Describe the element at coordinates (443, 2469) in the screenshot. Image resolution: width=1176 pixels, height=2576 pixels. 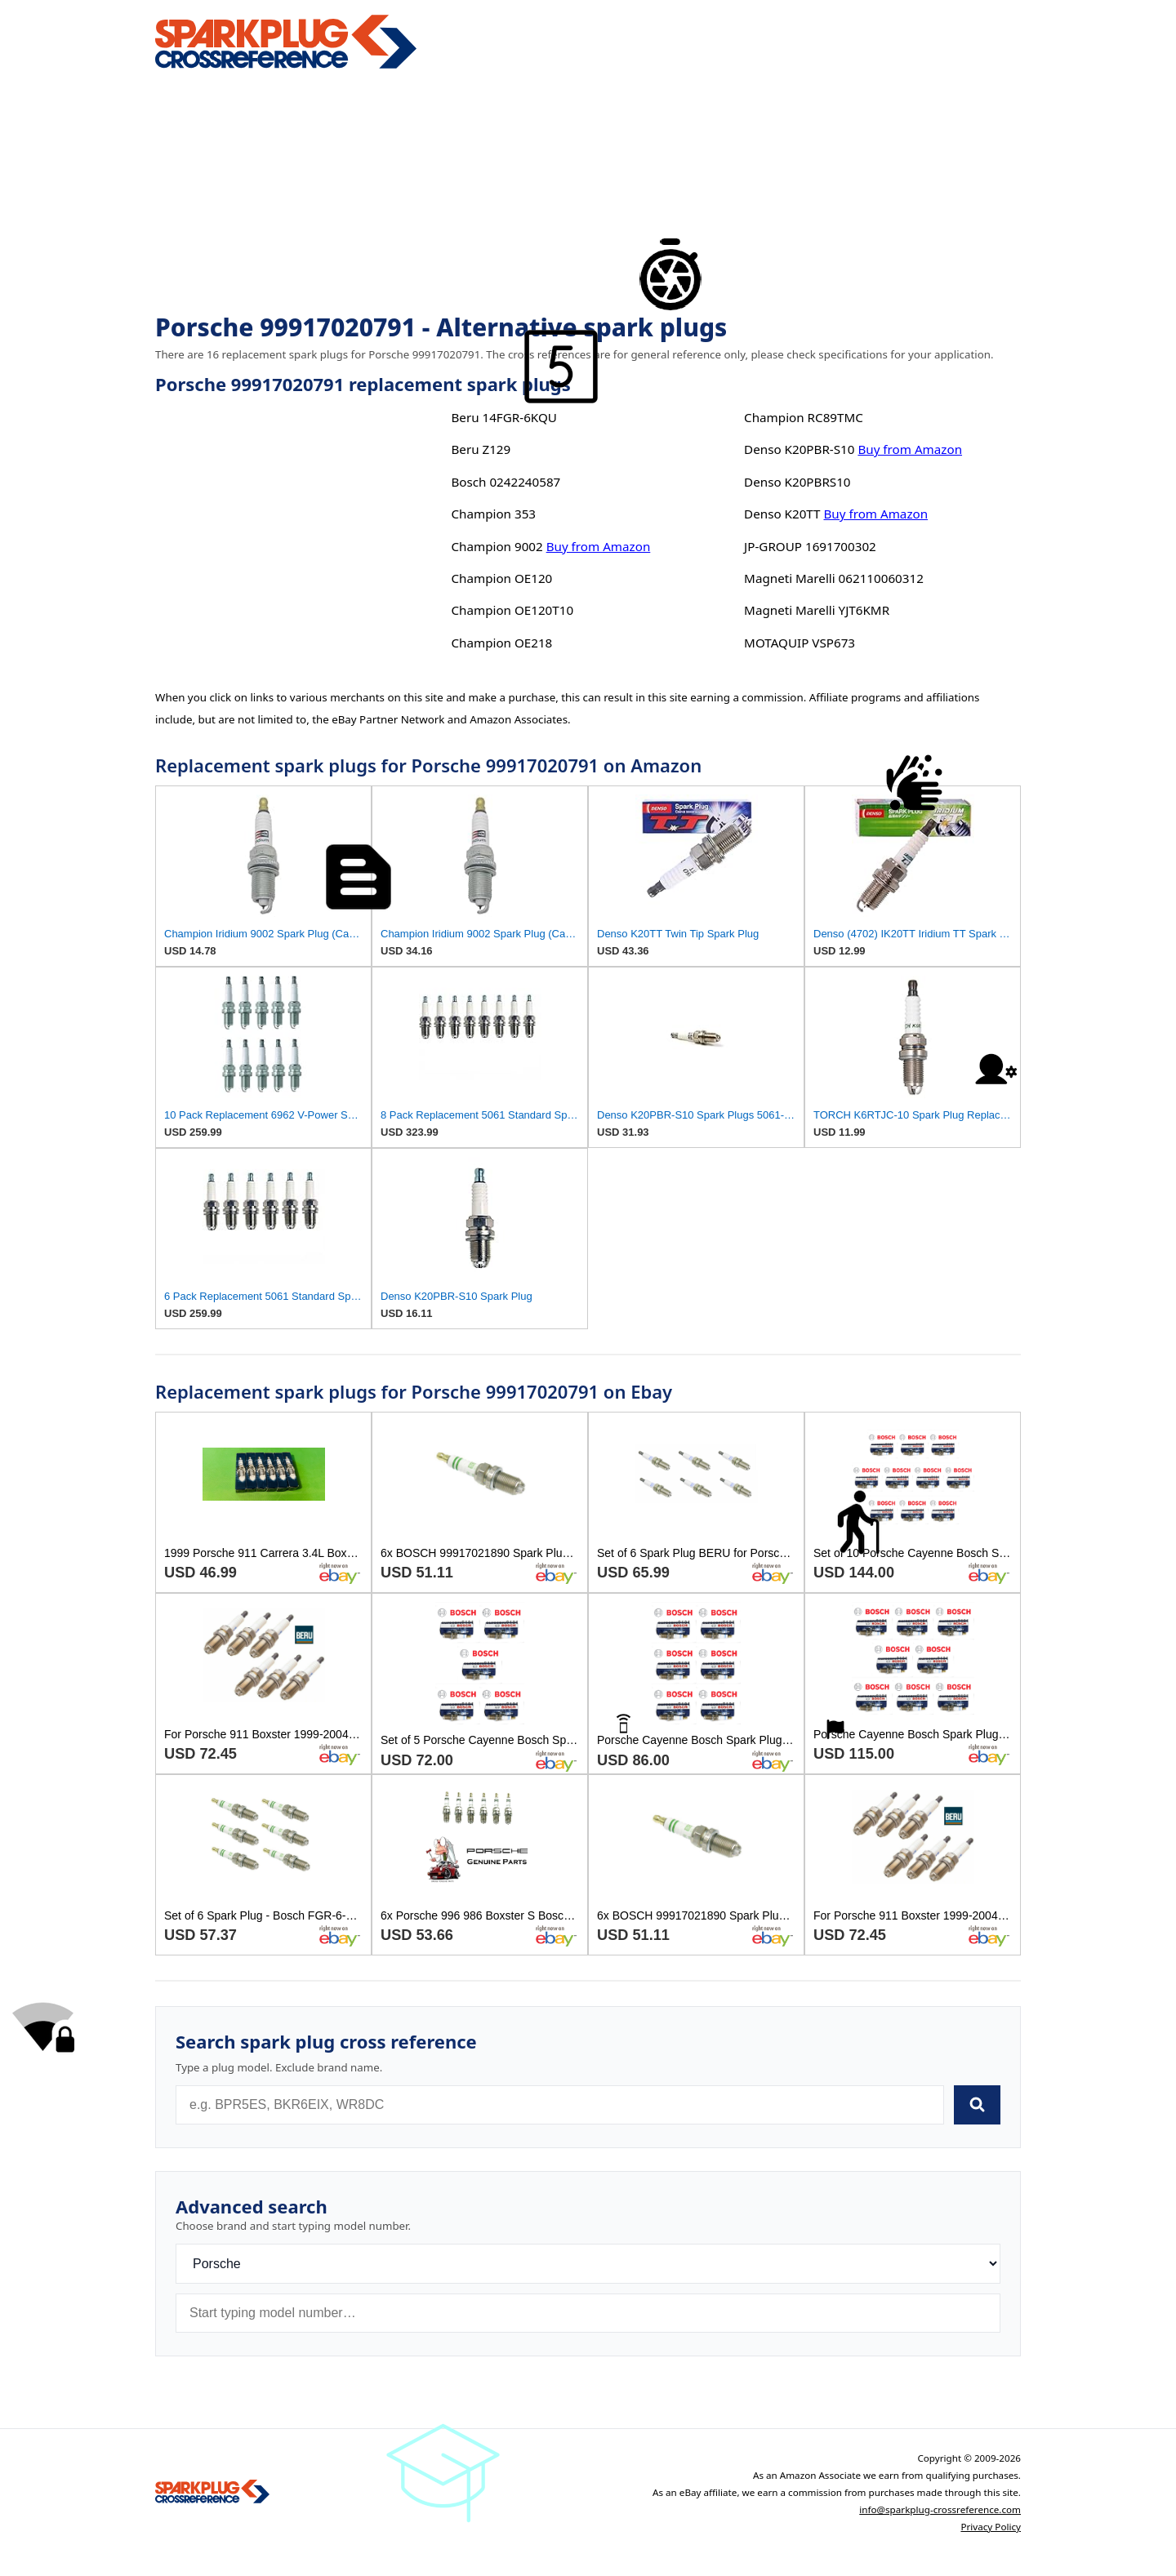
I see `access education or learning features` at that location.